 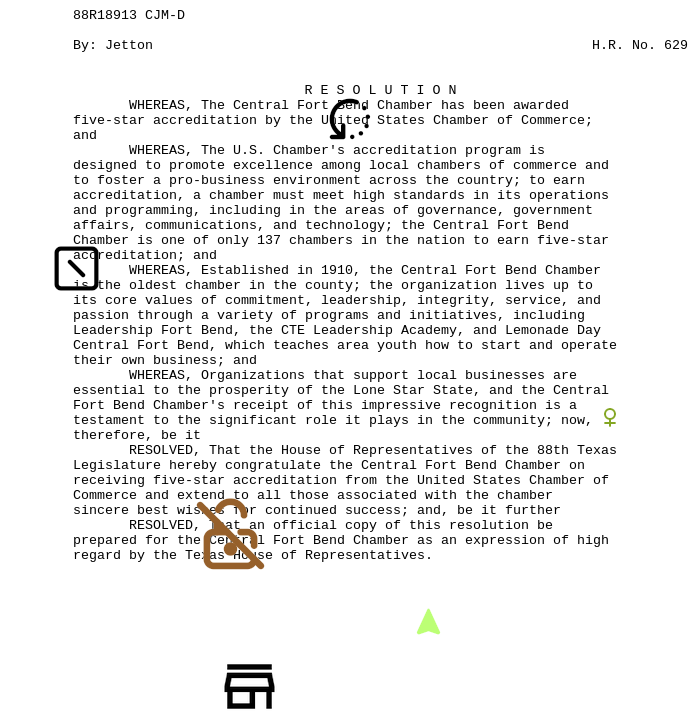 What do you see at coordinates (610, 417) in the screenshot?
I see `select femme gender identity` at bounding box center [610, 417].